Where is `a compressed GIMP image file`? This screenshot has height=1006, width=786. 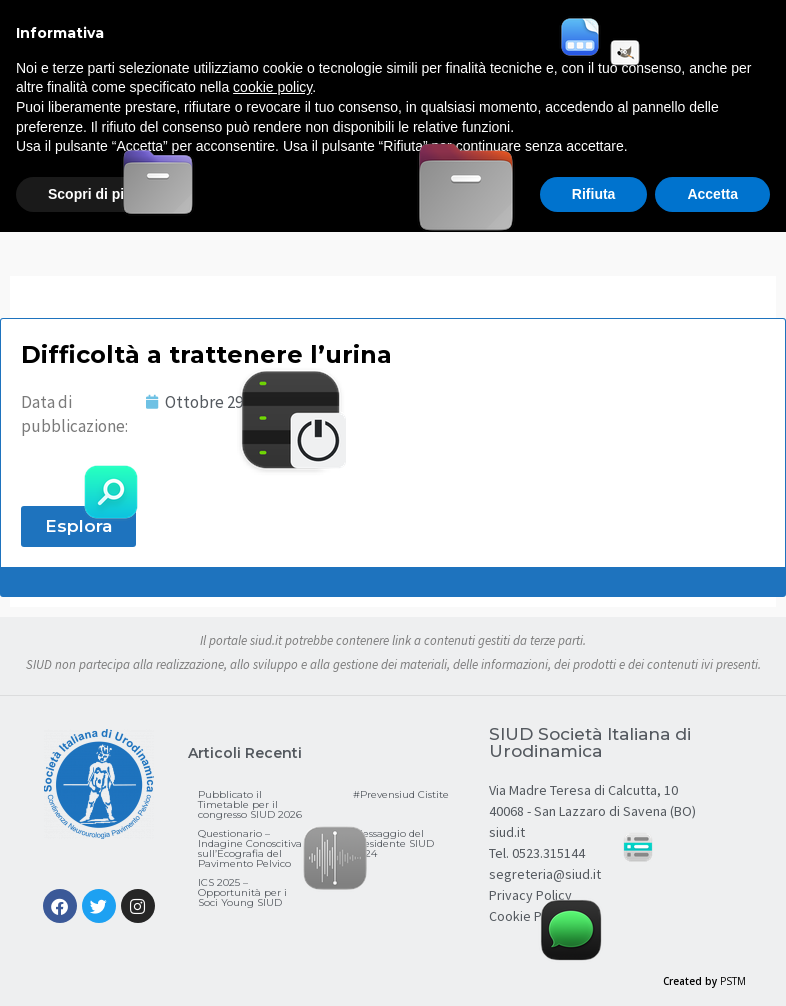
a compressed GIMP image file is located at coordinates (625, 52).